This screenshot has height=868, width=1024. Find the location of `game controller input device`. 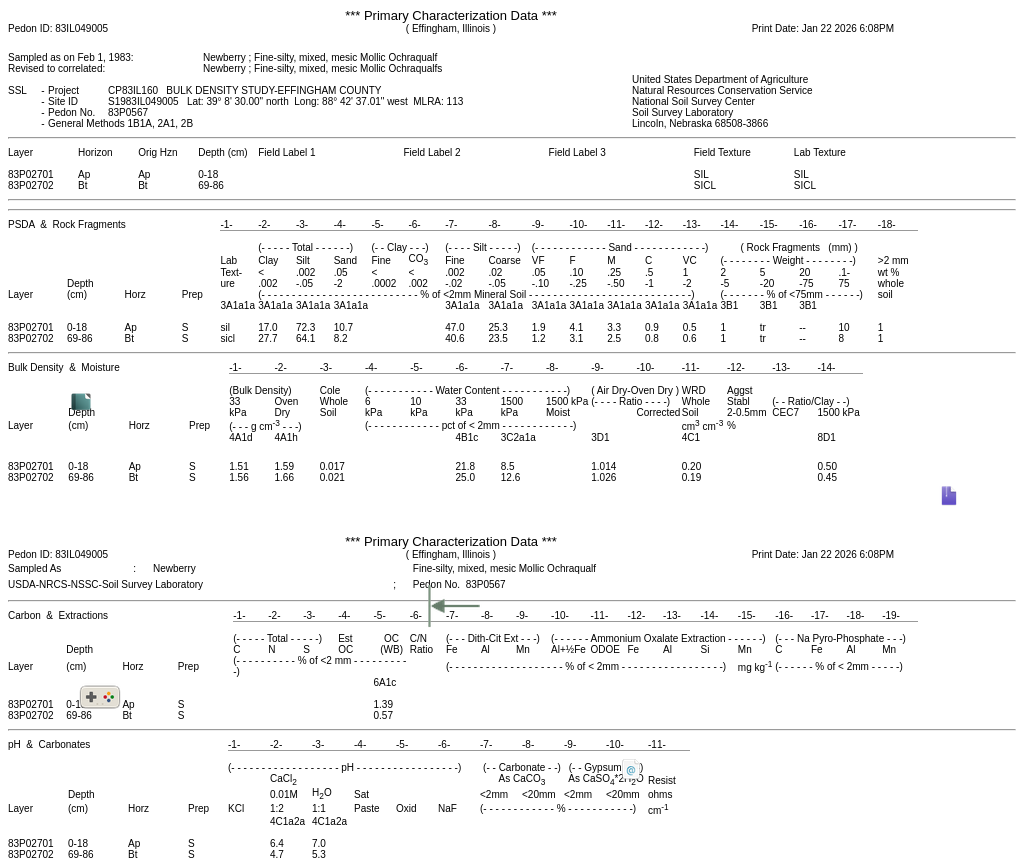

game controller input device is located at coordinates (100, 697).